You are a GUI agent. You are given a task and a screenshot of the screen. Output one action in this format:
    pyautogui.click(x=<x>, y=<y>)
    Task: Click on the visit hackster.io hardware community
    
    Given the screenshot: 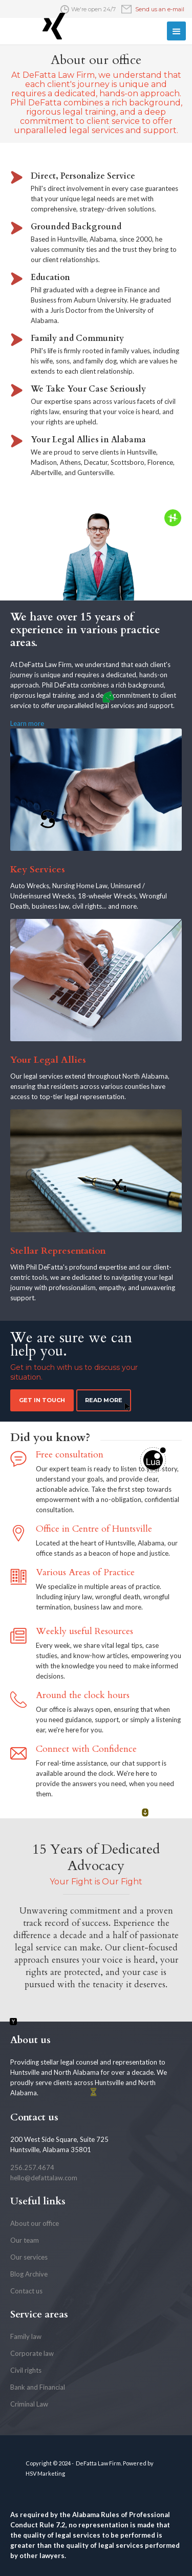 What is the action you would take?
    pyautogui.click(x=173, y=518)
    